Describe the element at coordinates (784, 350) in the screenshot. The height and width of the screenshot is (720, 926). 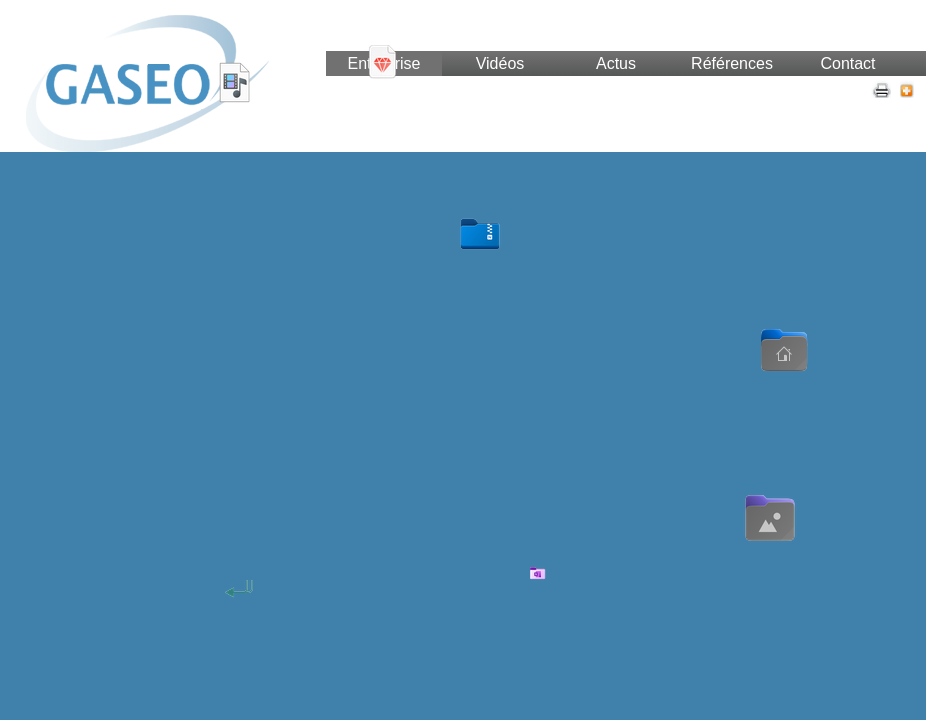
I see `access your home folder` at that location.